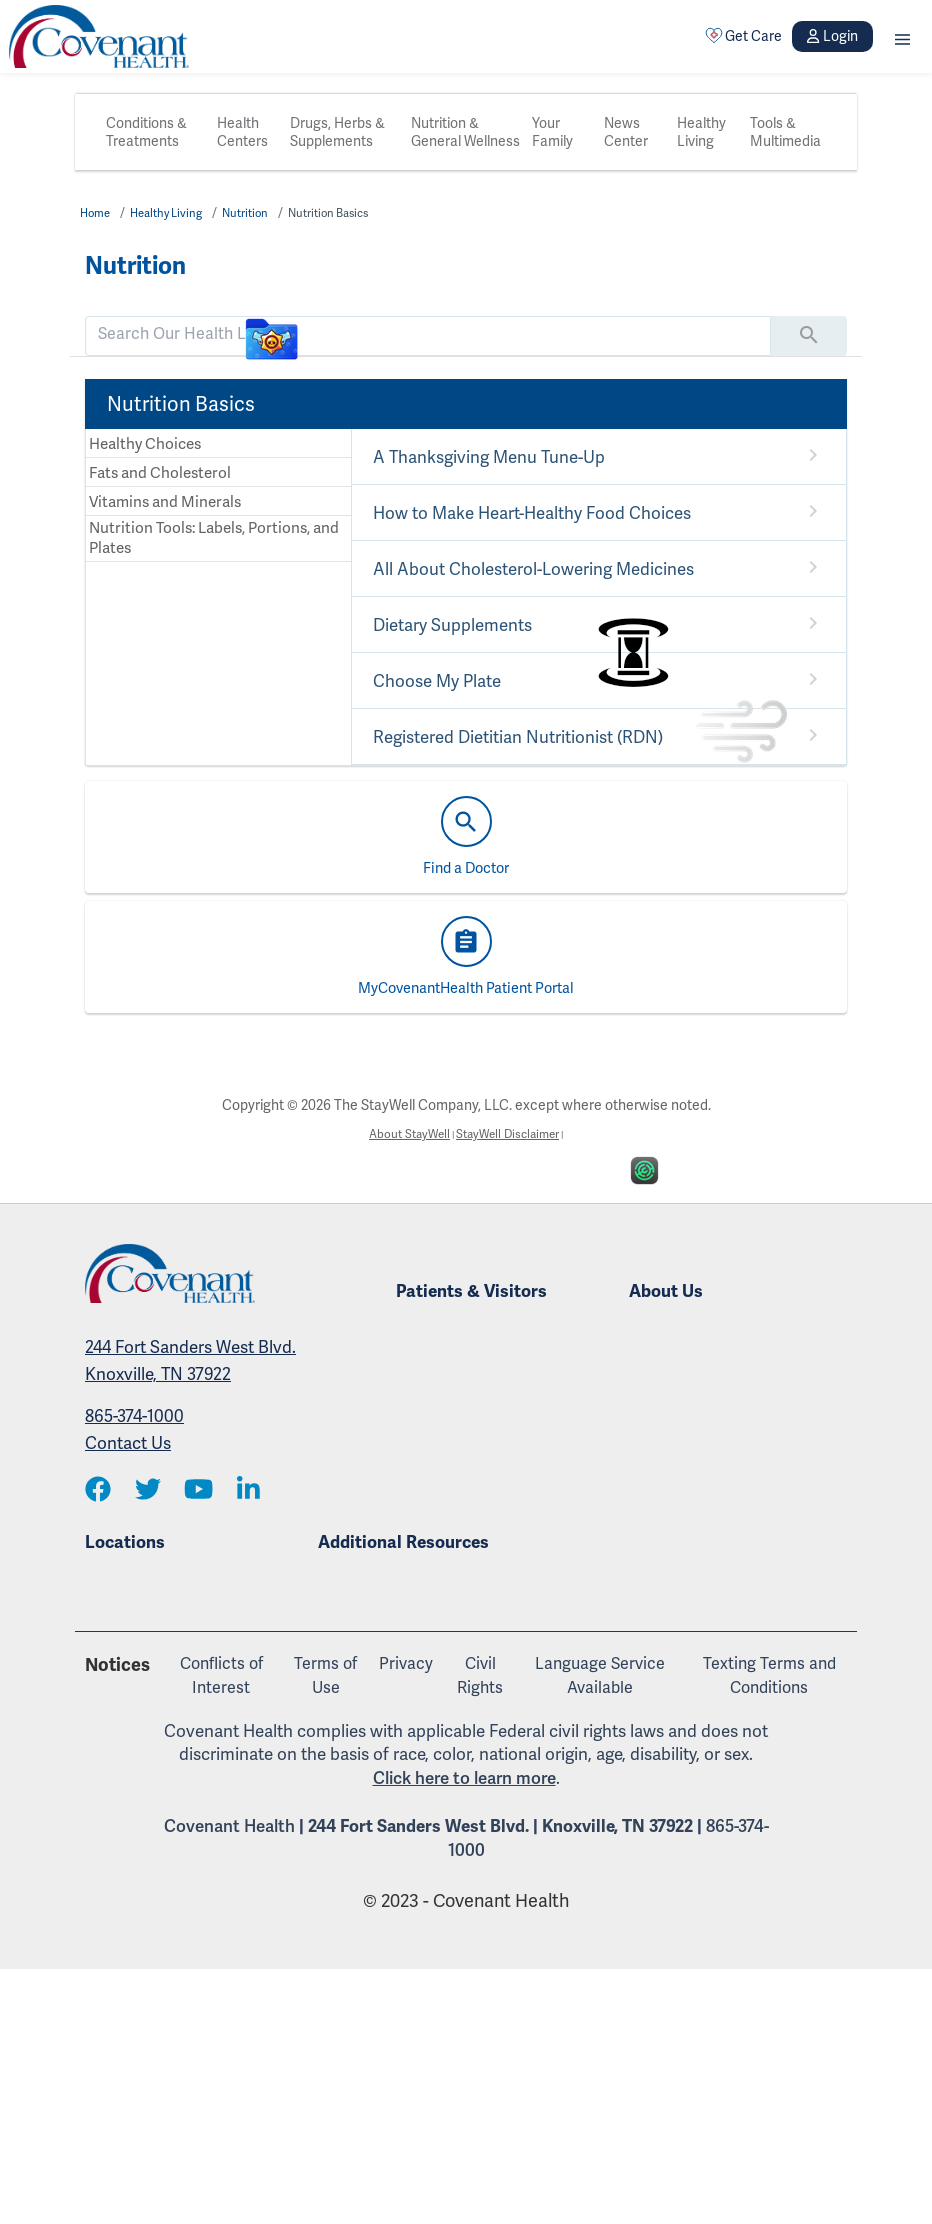 This screenshot has height=2224, width=932. I want to click on open modrinth app for managing minecraft mods, so click(644, 1170).